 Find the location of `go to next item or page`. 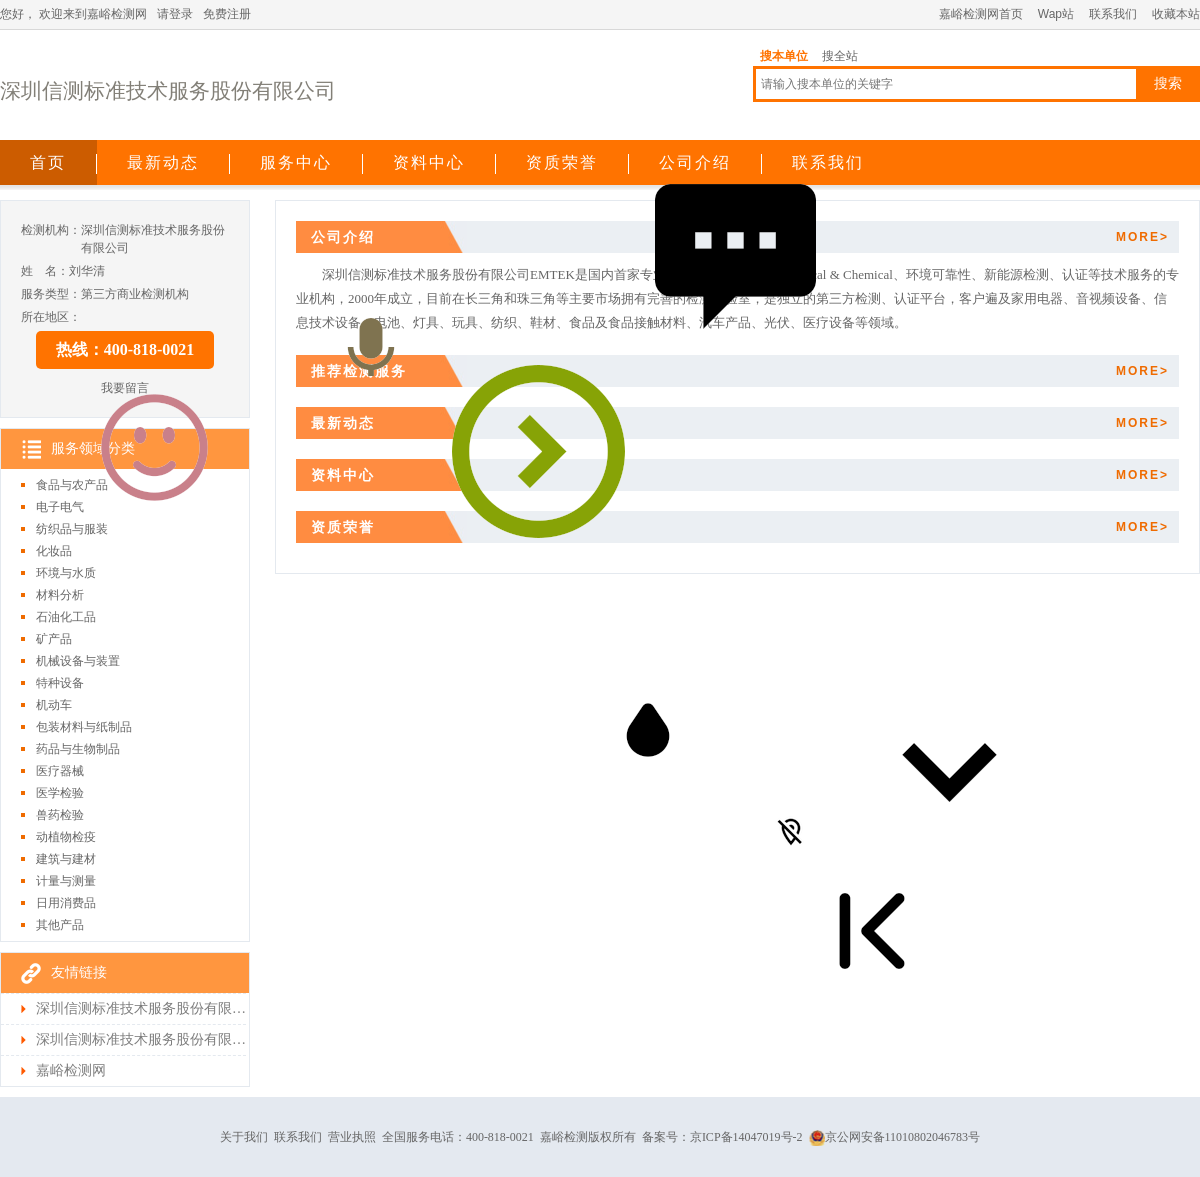

go to next item or page is located at coordinates (538, 451).